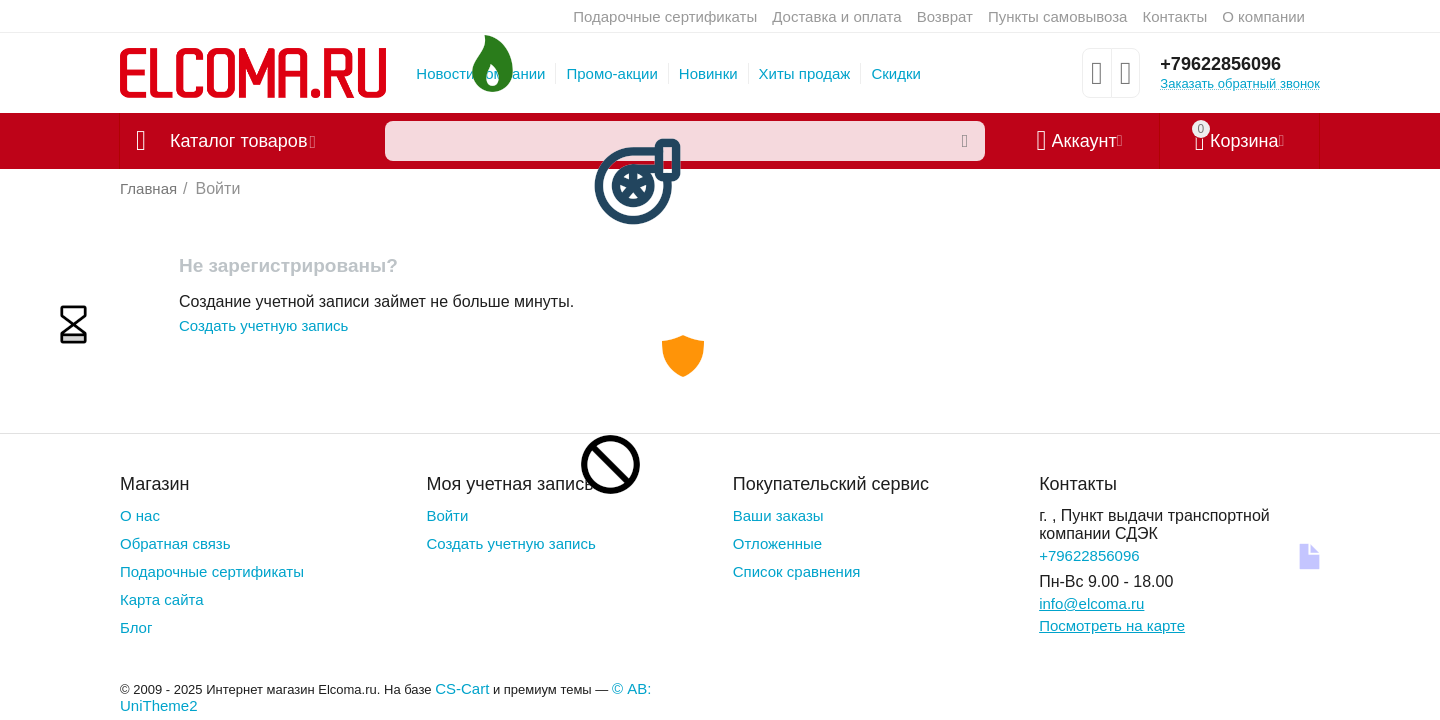 The image size is (1440, 720). I want to click on access security settings, so click(683, 356).